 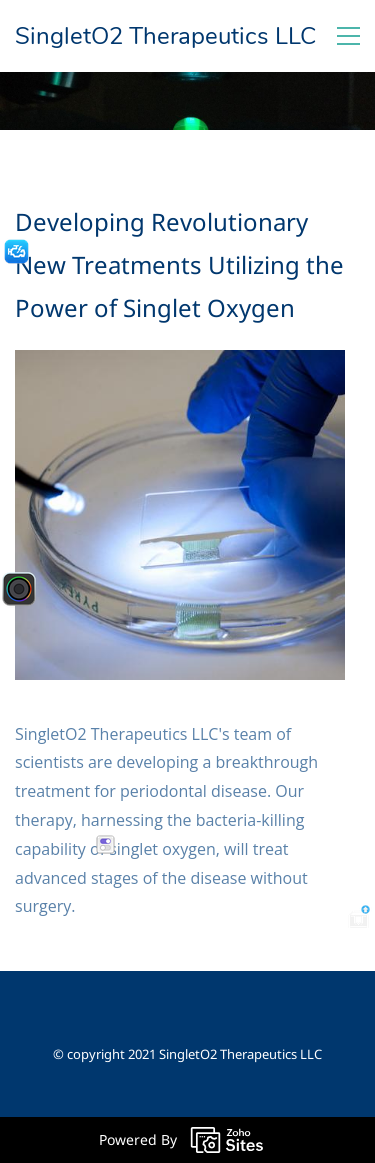 What do you see at coordinates (19, 589) in the screenshot?
I see `open DaVinci Resolve color grading panels` at bounding box center [19, 589].